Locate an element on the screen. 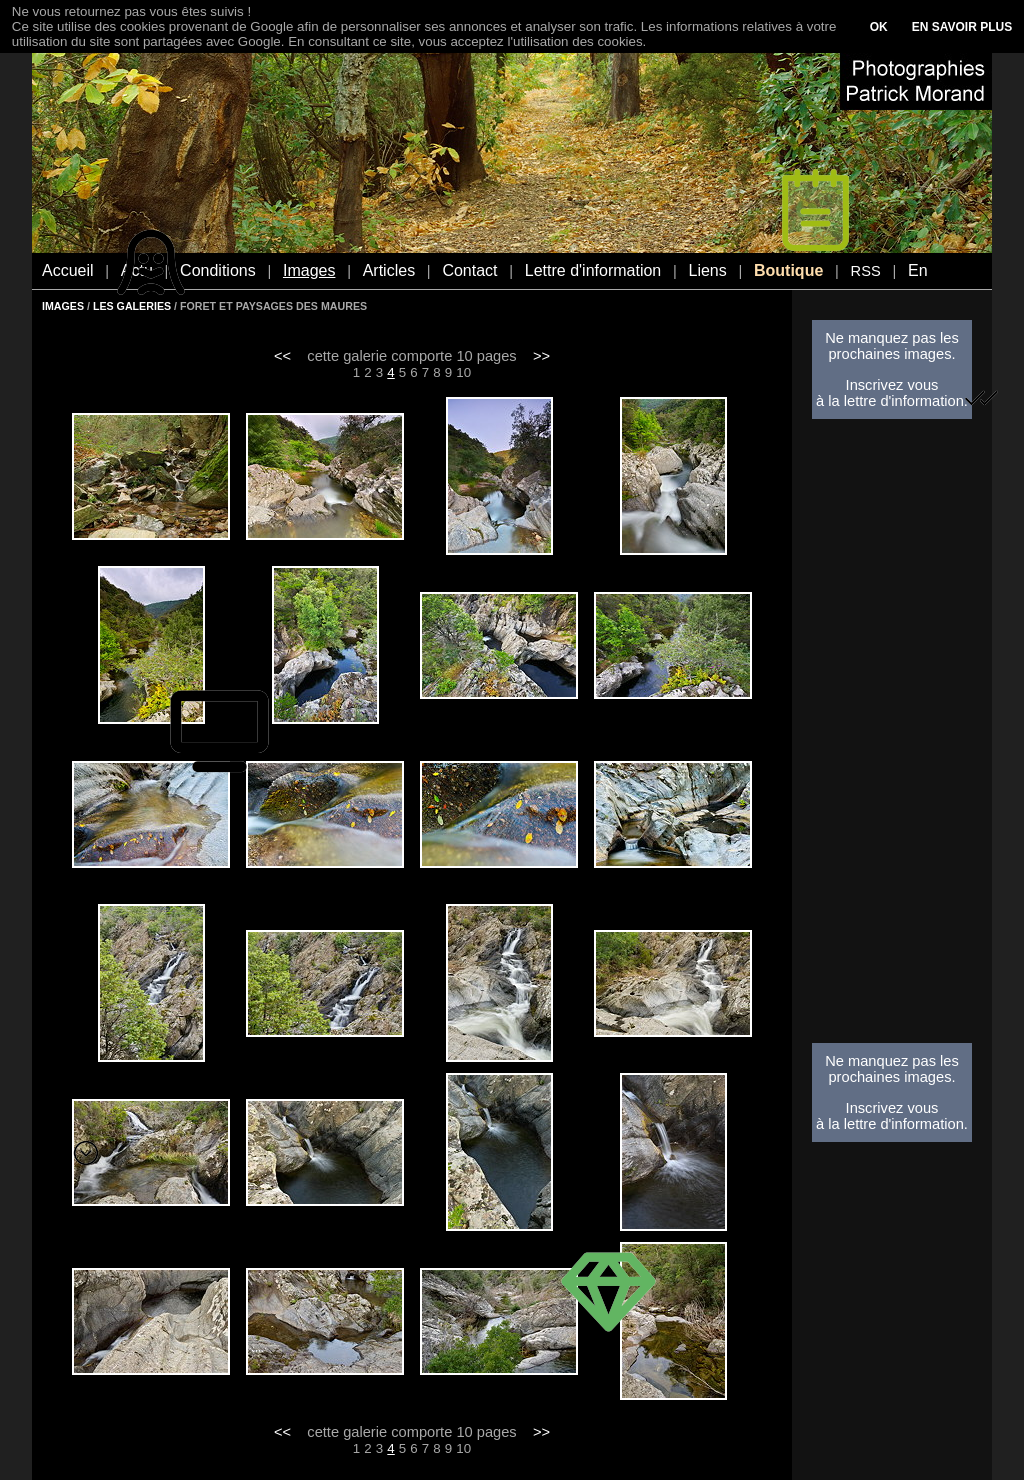 Image resolution: width=1024 pixels, height=1480 pixels. indicates multiple items completed or verified is located at coordinates (981, 398).